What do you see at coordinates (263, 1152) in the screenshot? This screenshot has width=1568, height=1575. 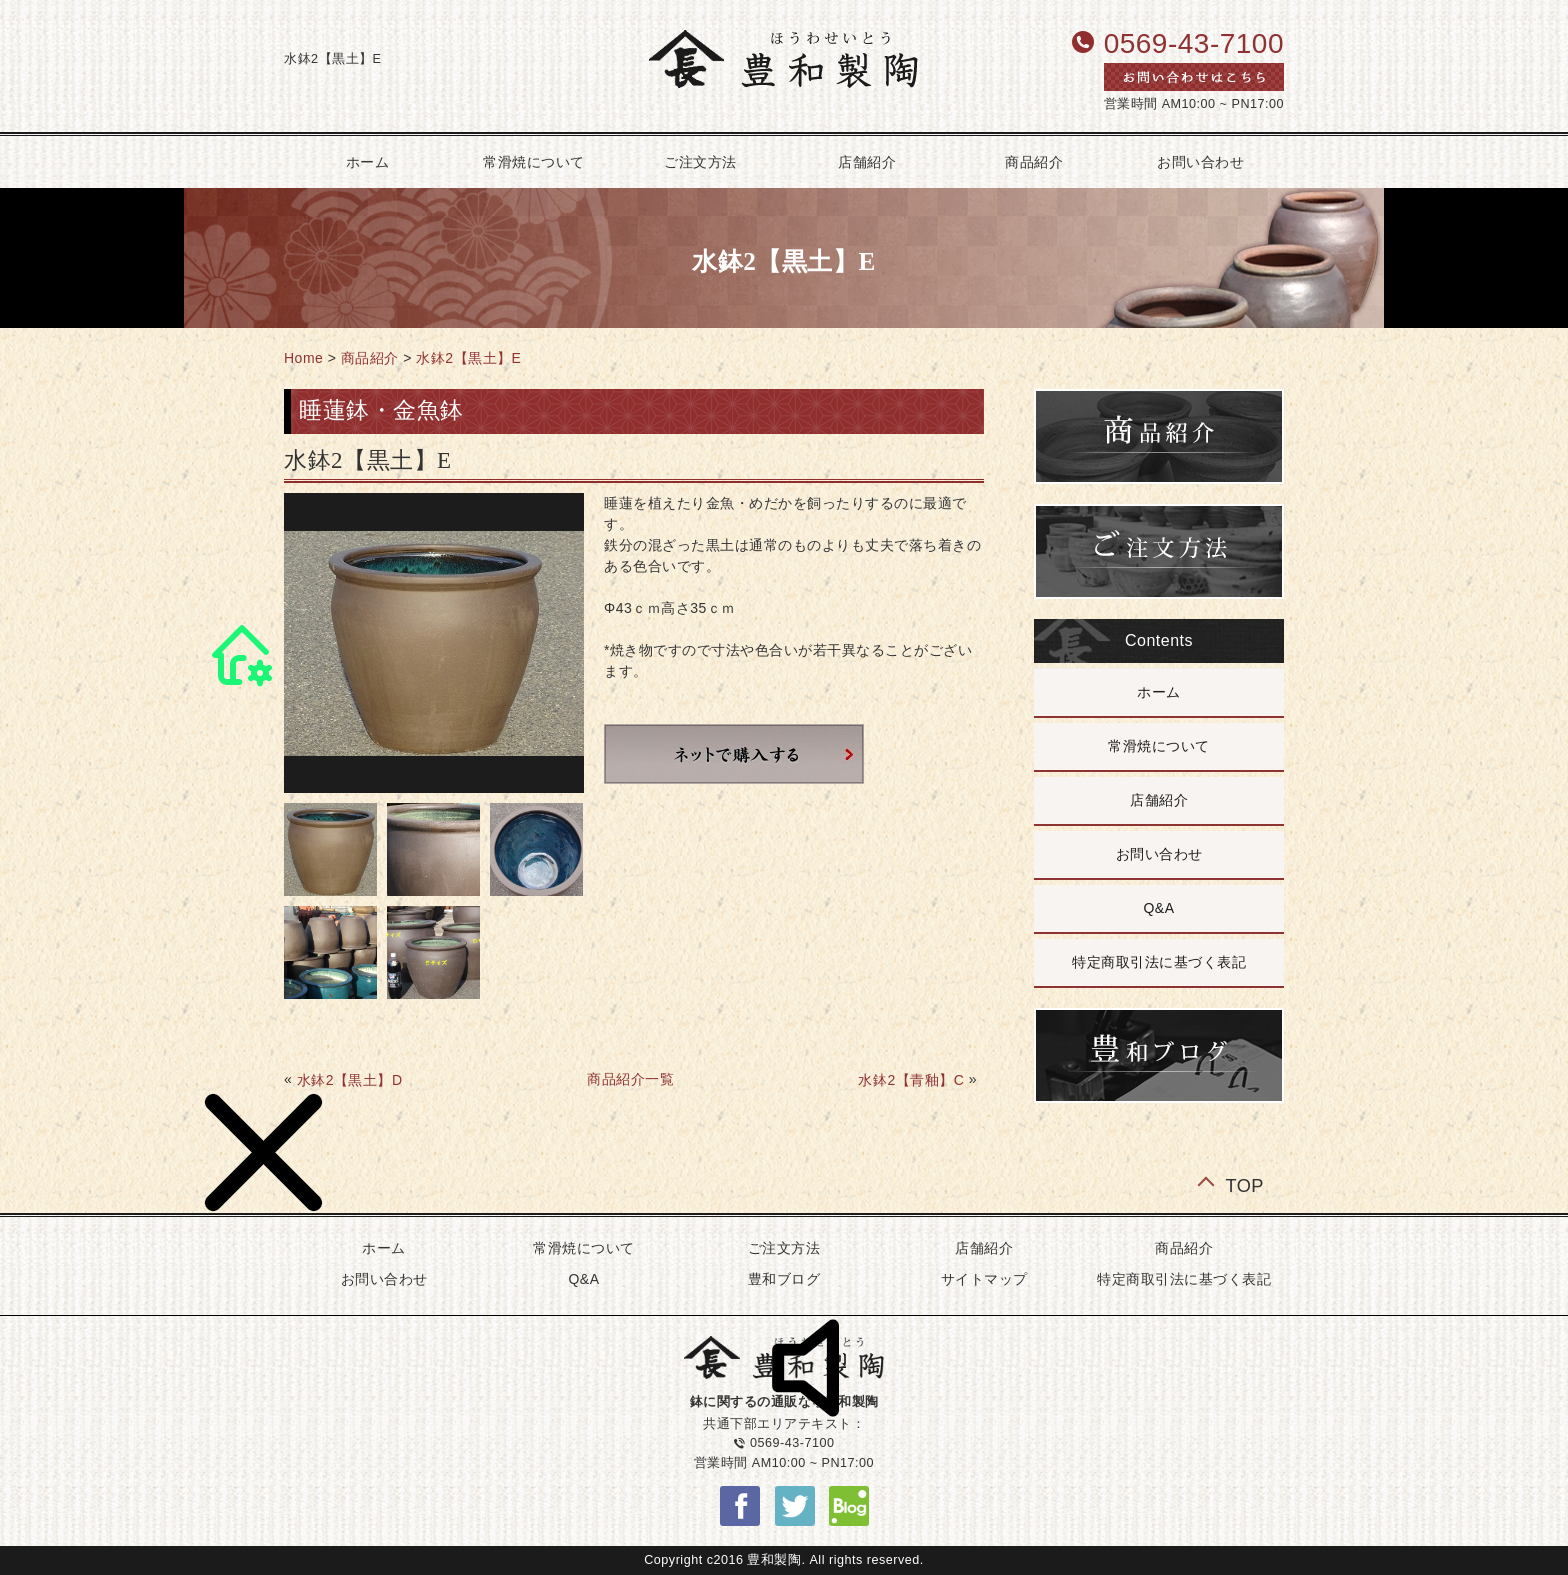 I see `close a window or dialog` at bounding box center [263, 1152].